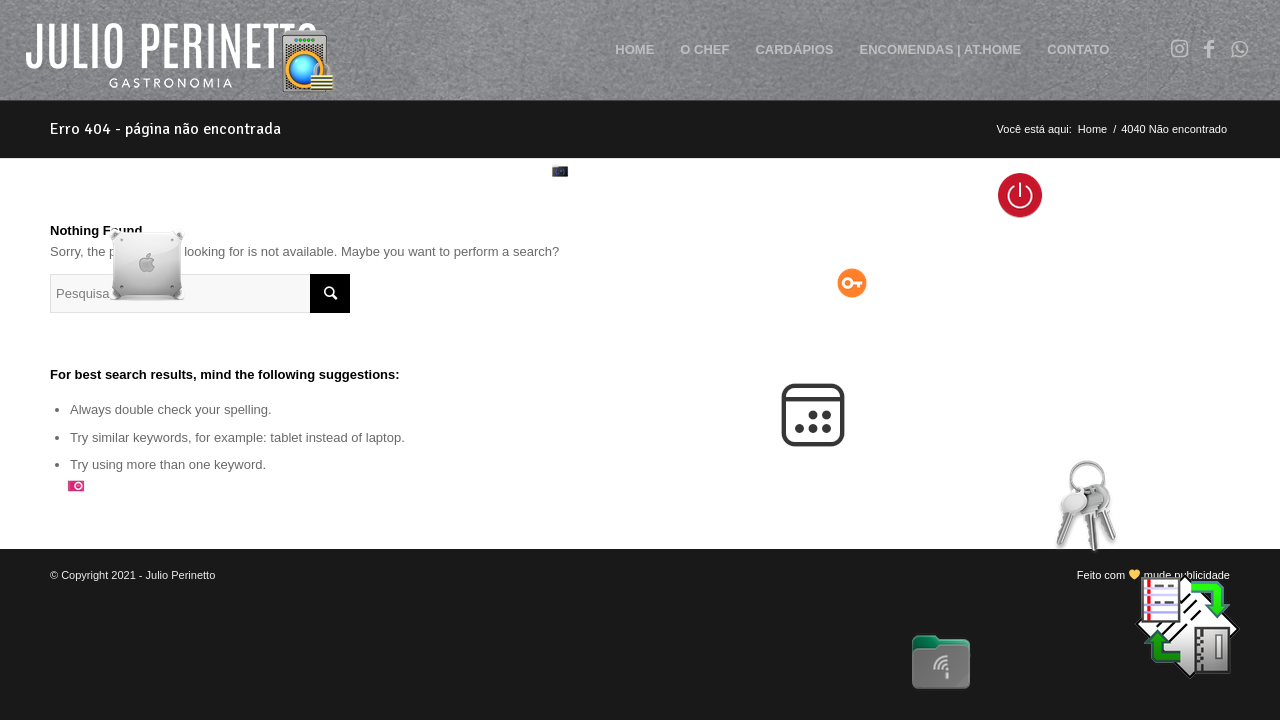 Image resolution: width=1280 pixels, height=720 pixels. I want to click on convert between chinese text formats, so click(1187, 626).